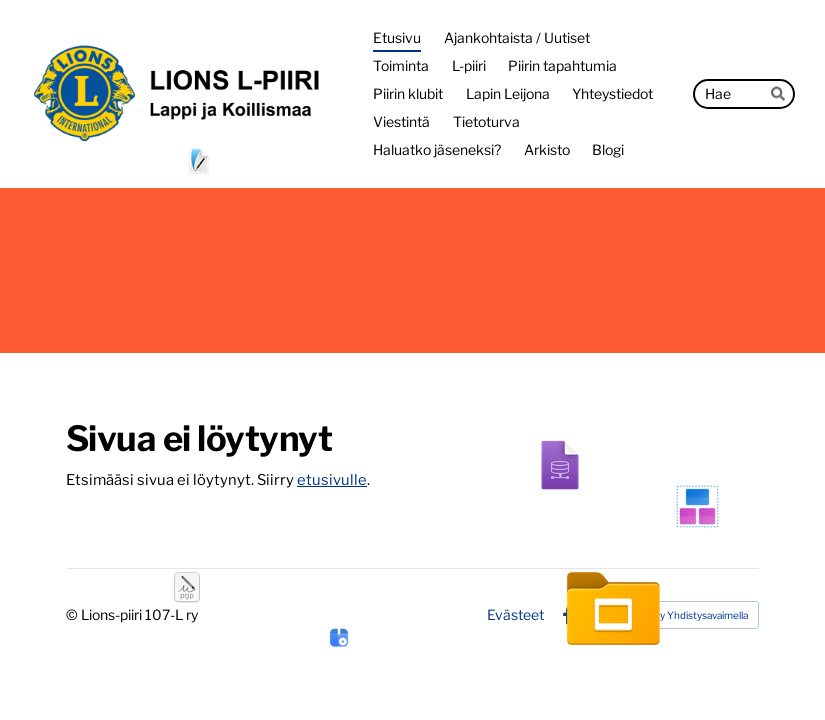  What do you see at coordinates (613, 611) in the screenshot?
I see `open folder containing google slides files` at bounding box center [613, 611].